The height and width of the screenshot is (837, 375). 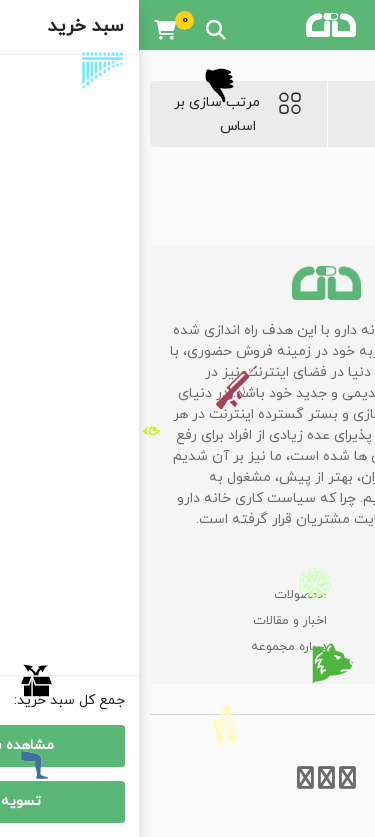 What do you see at coordinates (315, 584) in the screenshot?
I see `food or restaurant category in a game menu` at bounding box center [315, 584].